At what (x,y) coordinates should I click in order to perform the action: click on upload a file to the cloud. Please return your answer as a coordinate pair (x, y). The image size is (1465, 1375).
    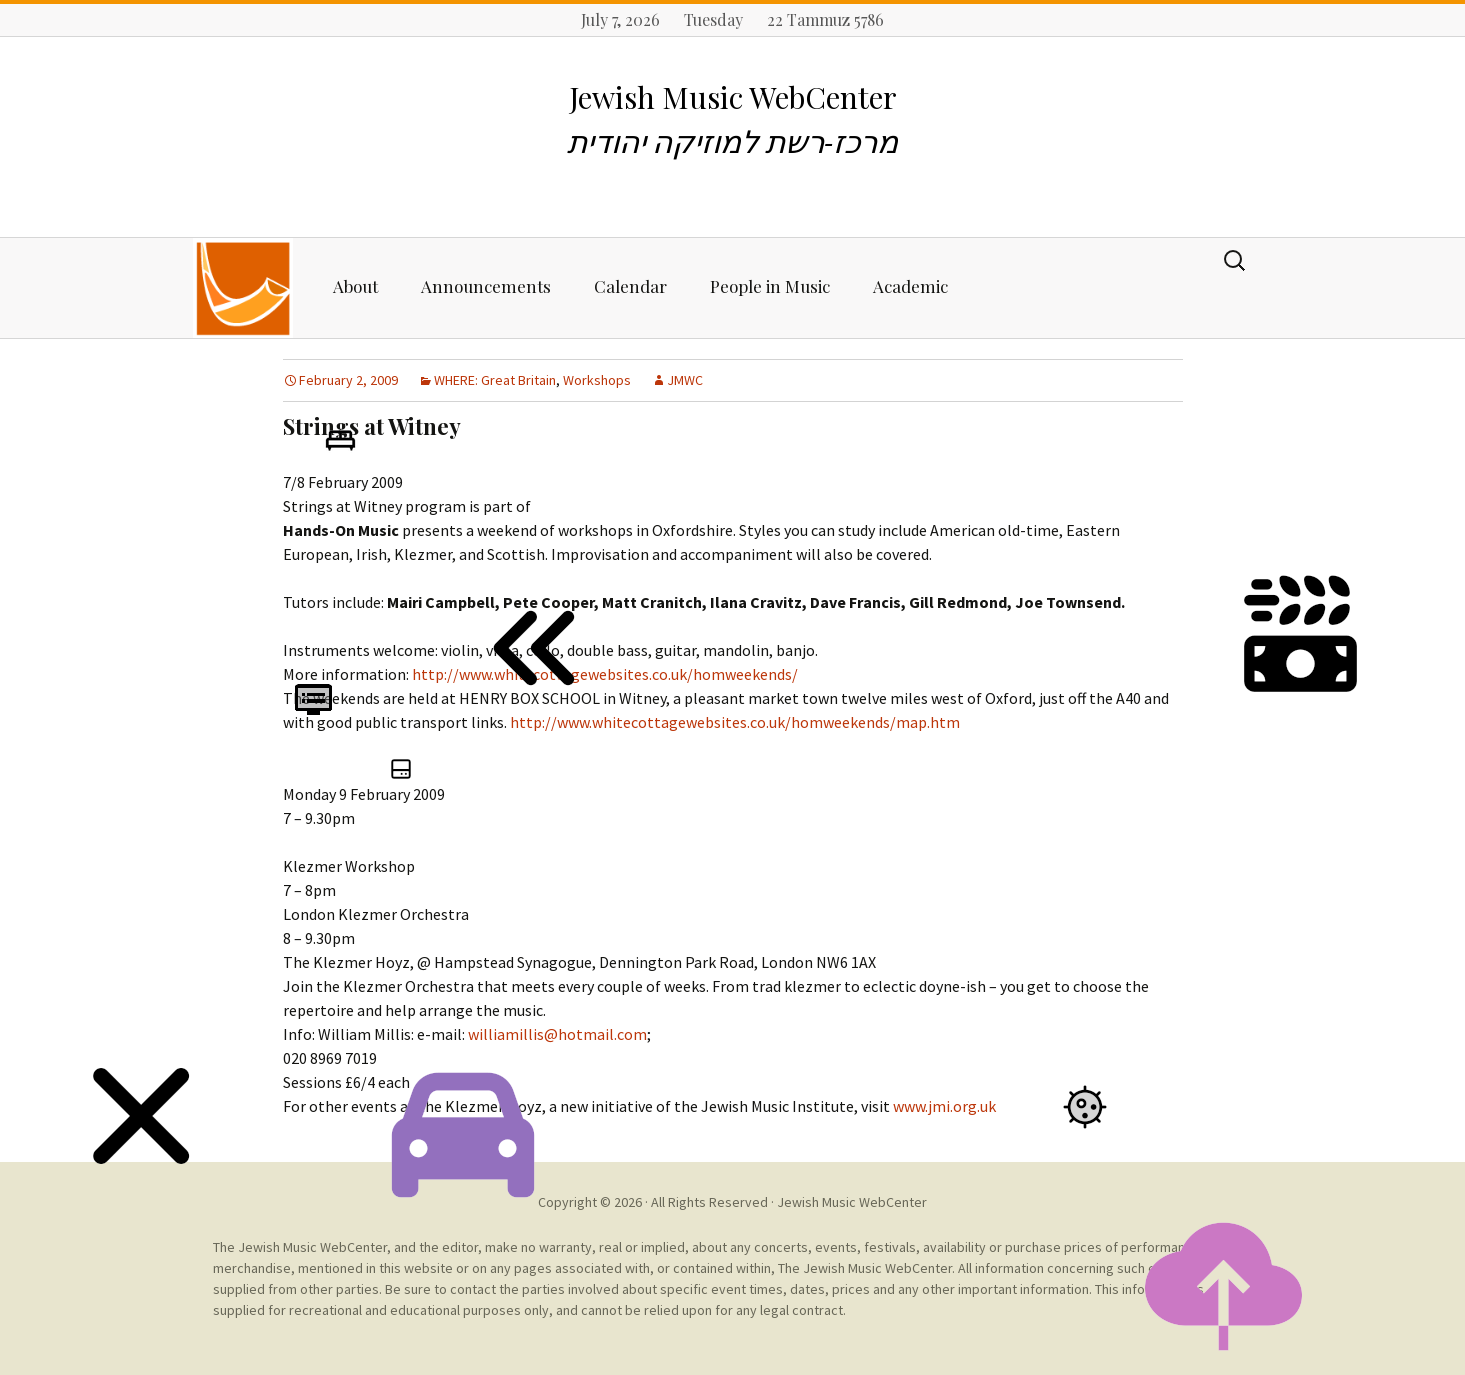
    Looking at the image, I should click on (1223, 1286).